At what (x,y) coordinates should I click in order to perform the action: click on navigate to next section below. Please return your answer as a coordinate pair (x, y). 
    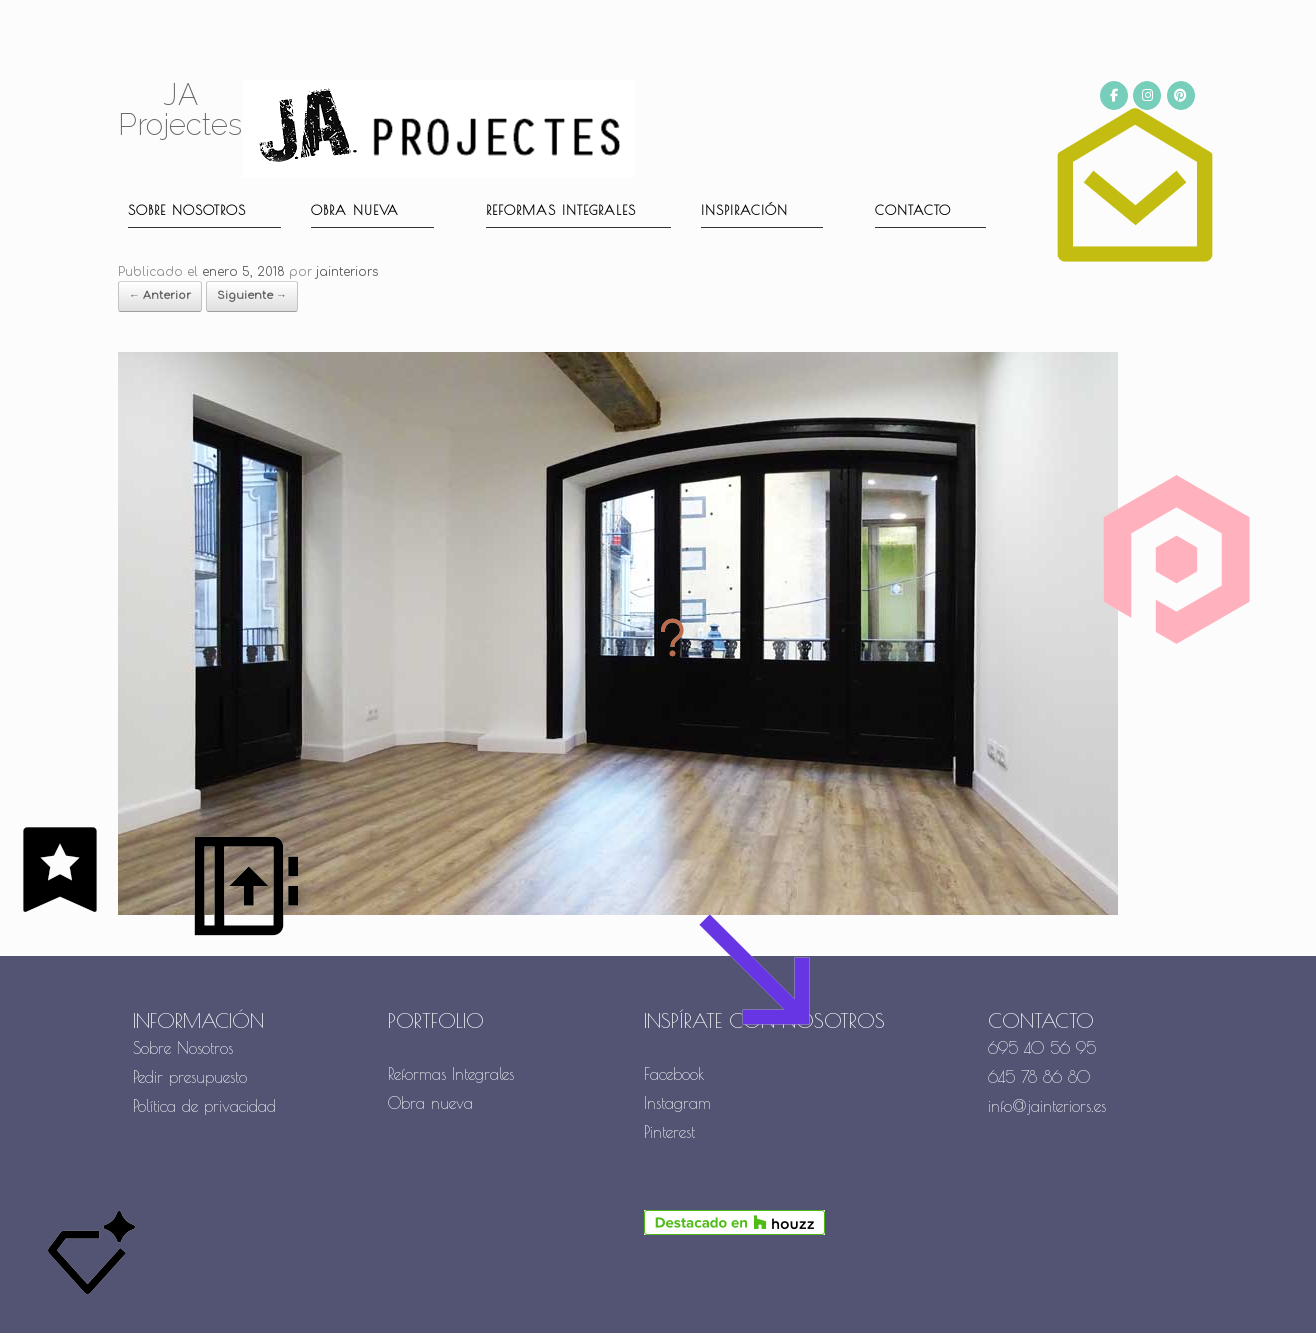
    Looking at the image, I should click on (757, 972).